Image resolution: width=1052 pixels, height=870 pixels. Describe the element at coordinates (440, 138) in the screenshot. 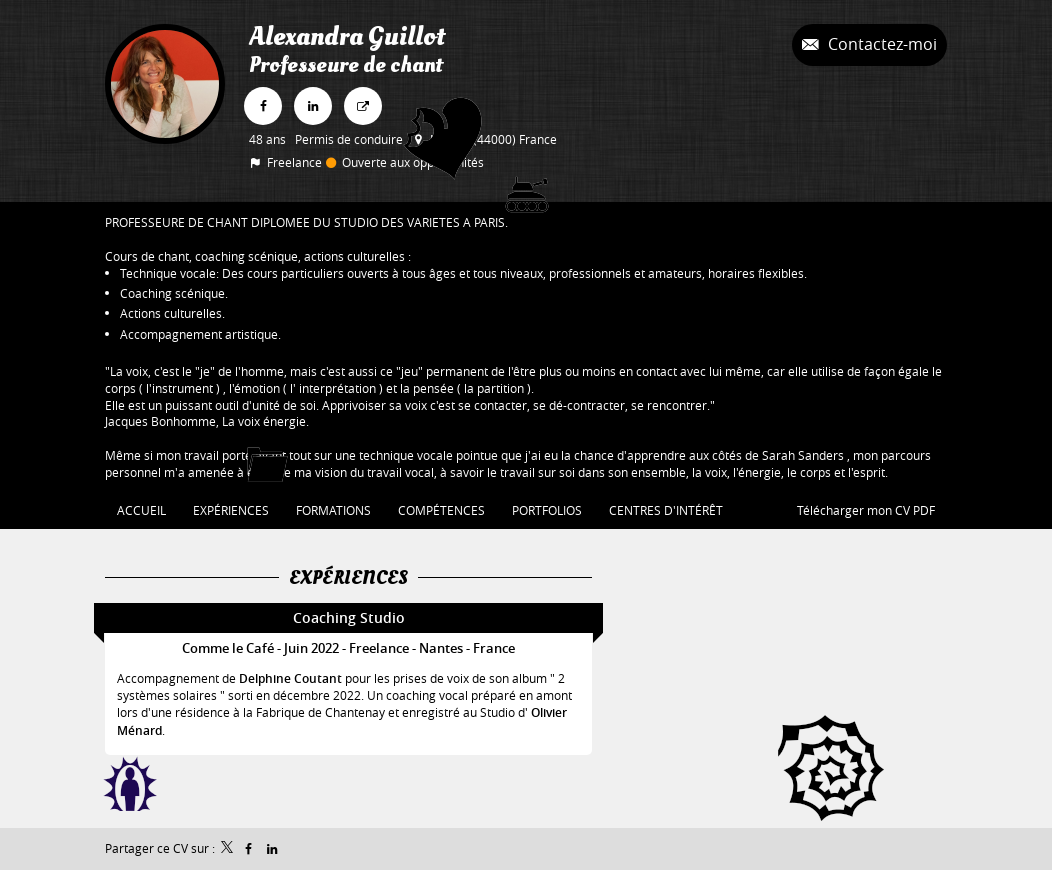

I see `indicates damage or health loss in a game` at that location.